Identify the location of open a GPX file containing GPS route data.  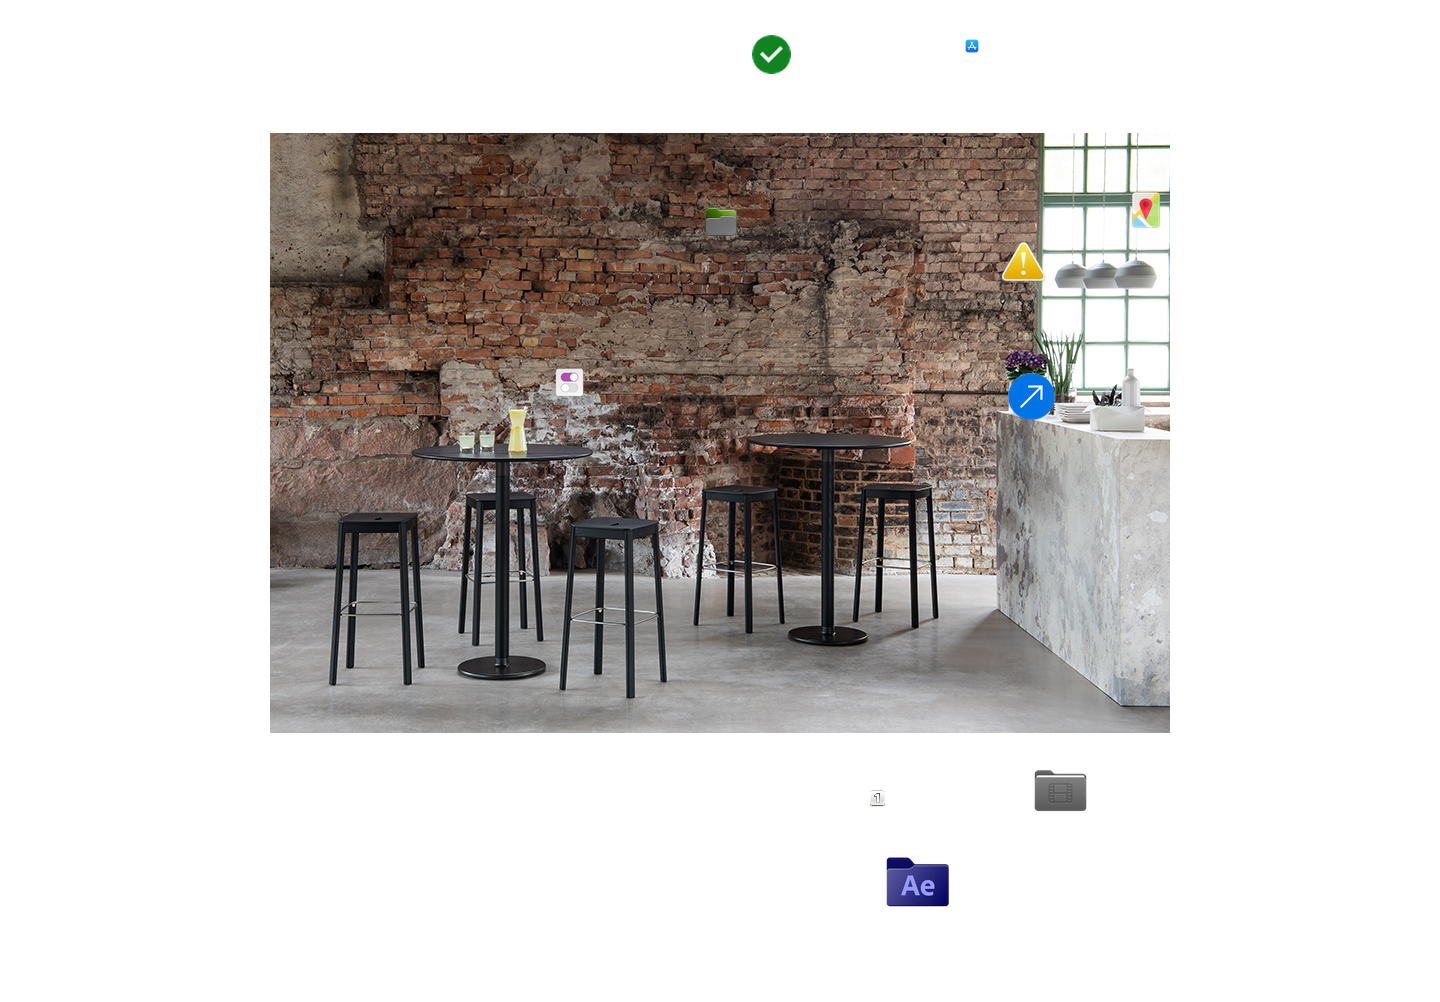
(1146, 210).